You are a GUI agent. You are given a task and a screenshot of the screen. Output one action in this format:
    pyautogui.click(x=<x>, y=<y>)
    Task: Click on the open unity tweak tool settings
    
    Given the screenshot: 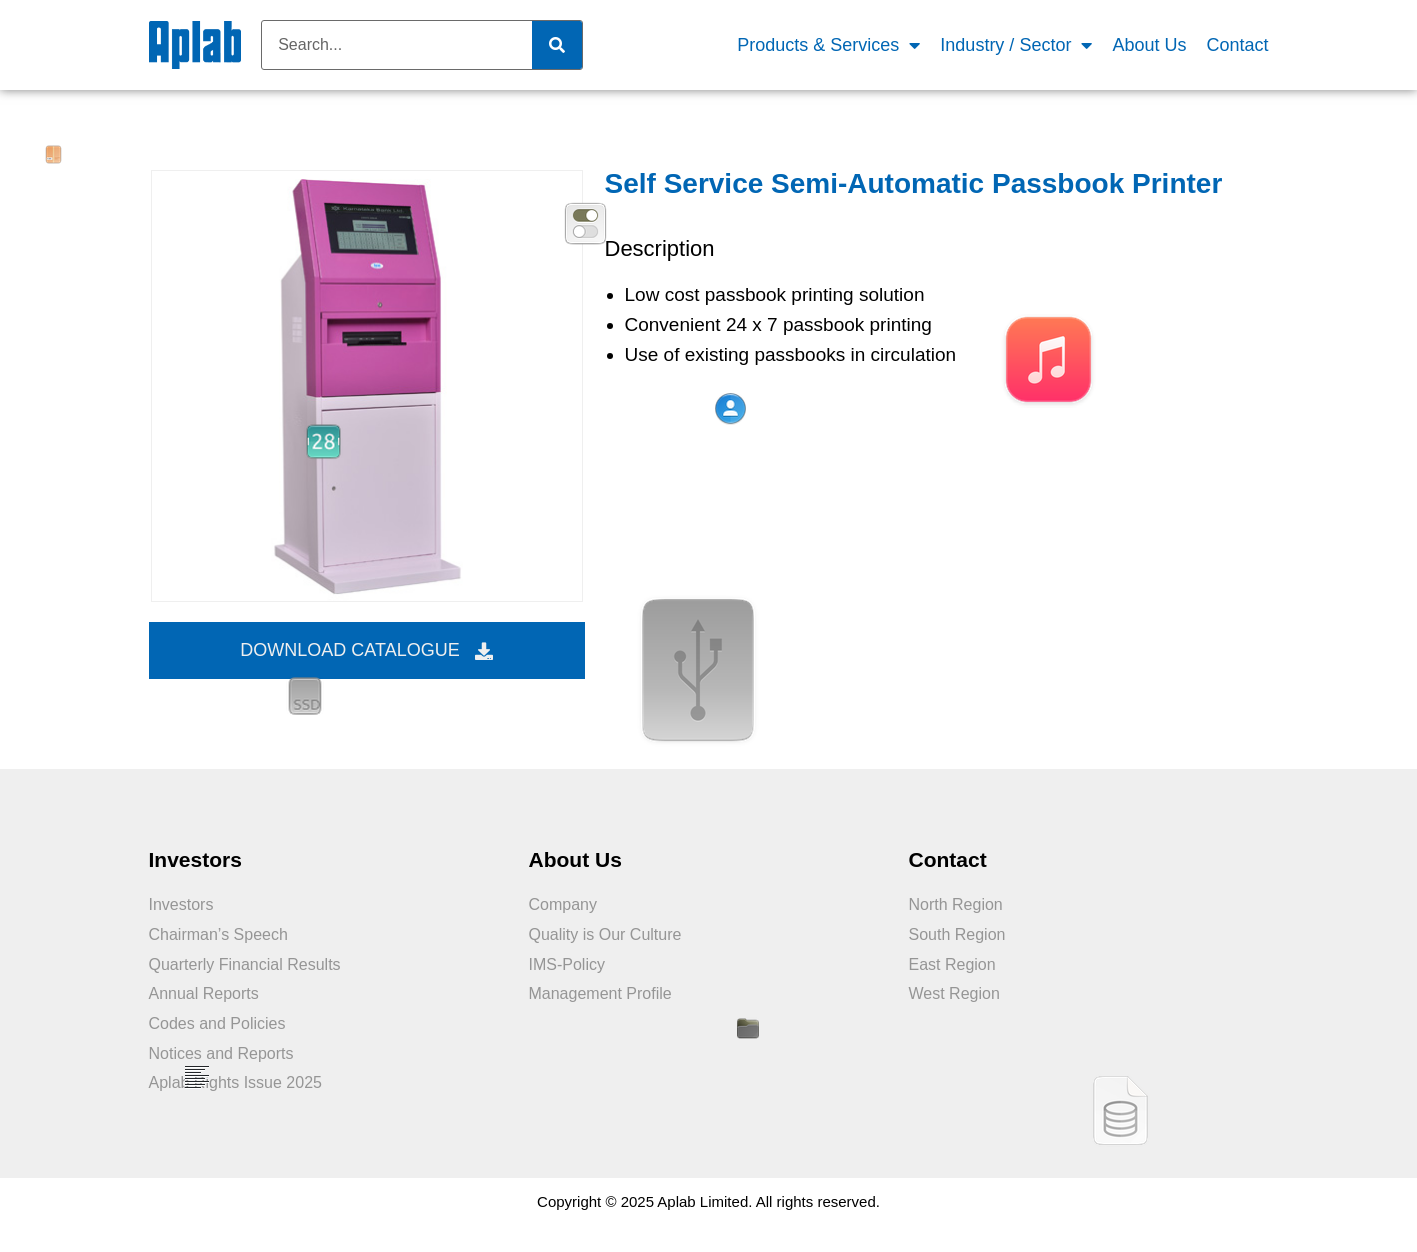 What is the action you would take?
    pyautogui.click(x=585, y=223)
    